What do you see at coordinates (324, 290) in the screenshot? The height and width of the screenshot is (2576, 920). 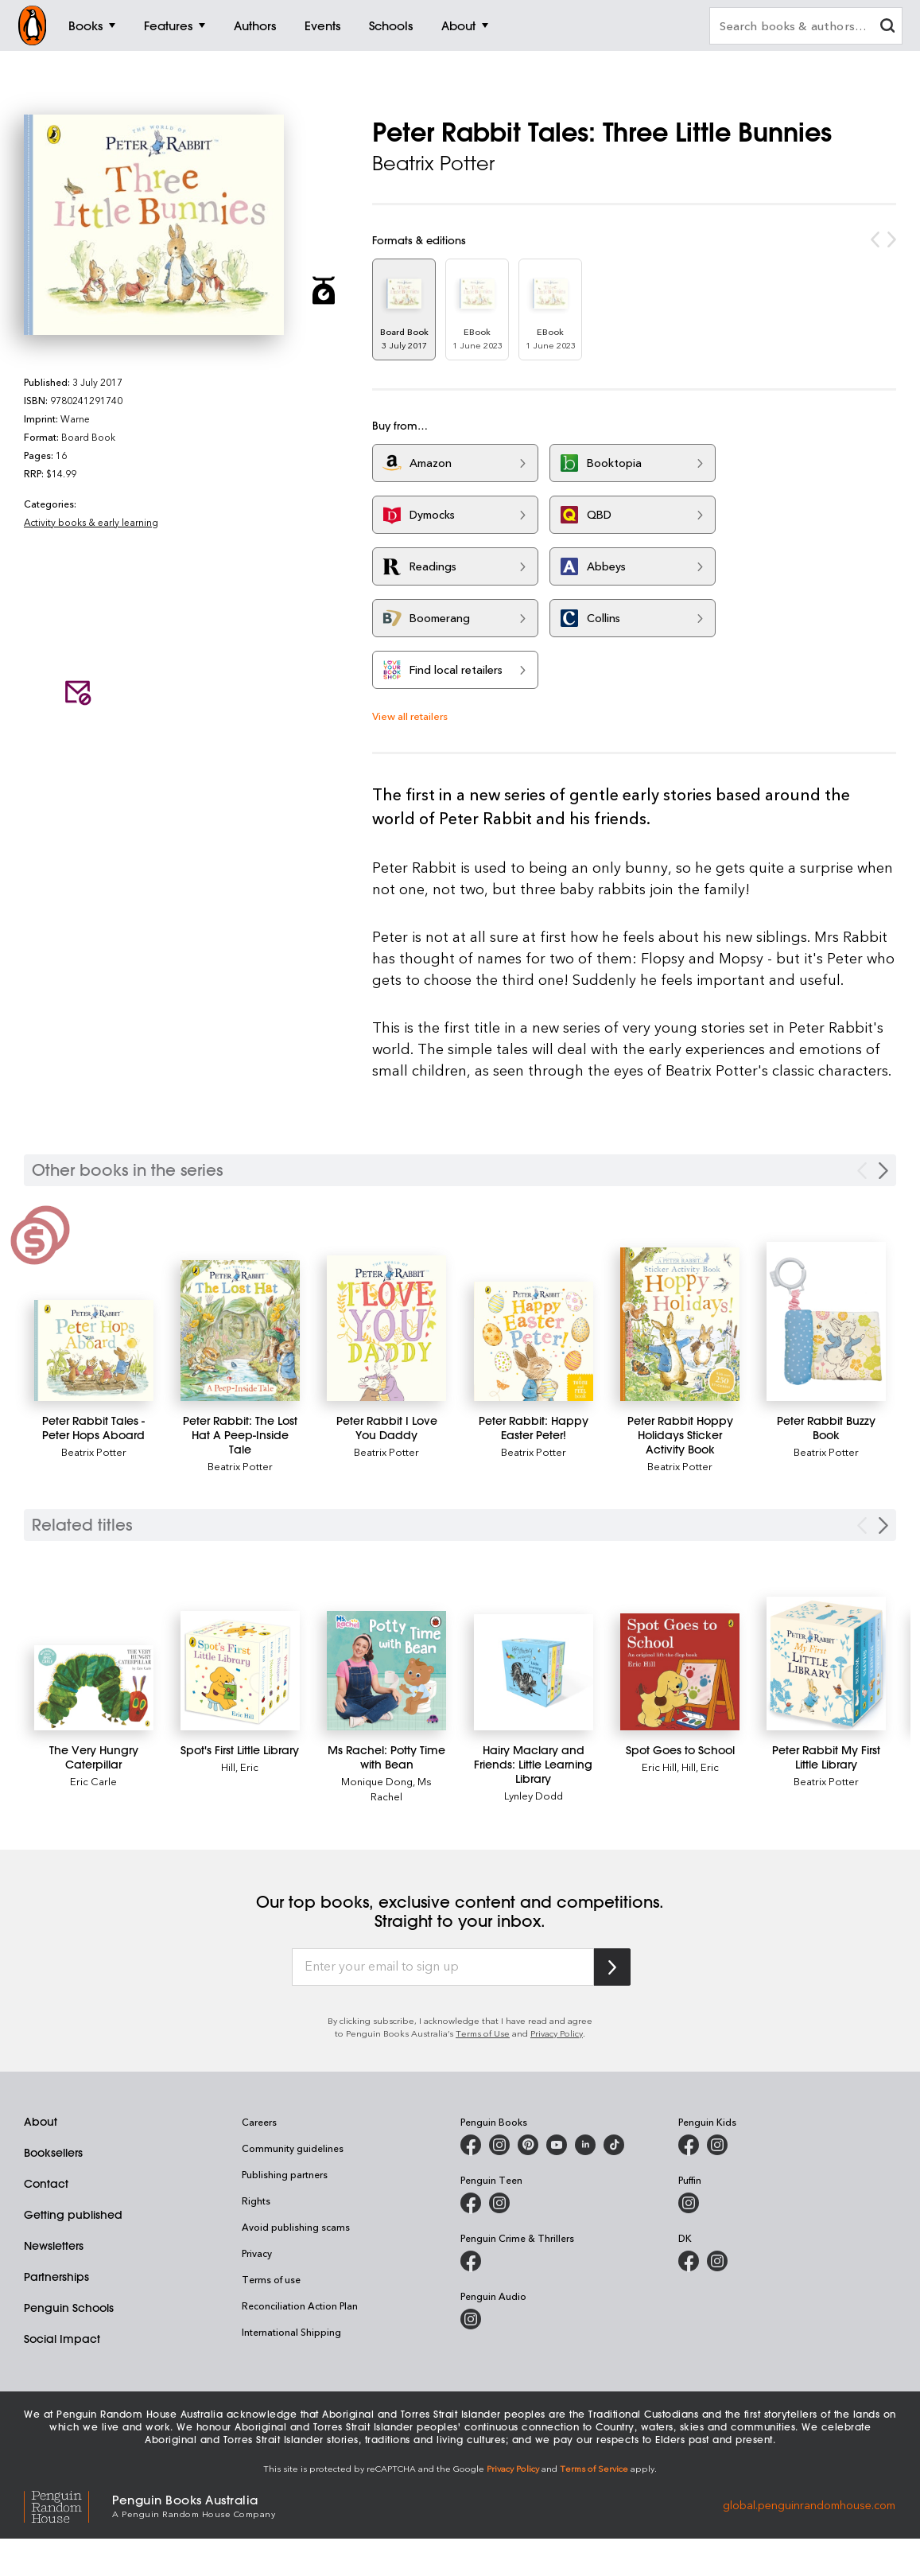 I see `view weight or measurement settings` at bounding box center [324, 290].